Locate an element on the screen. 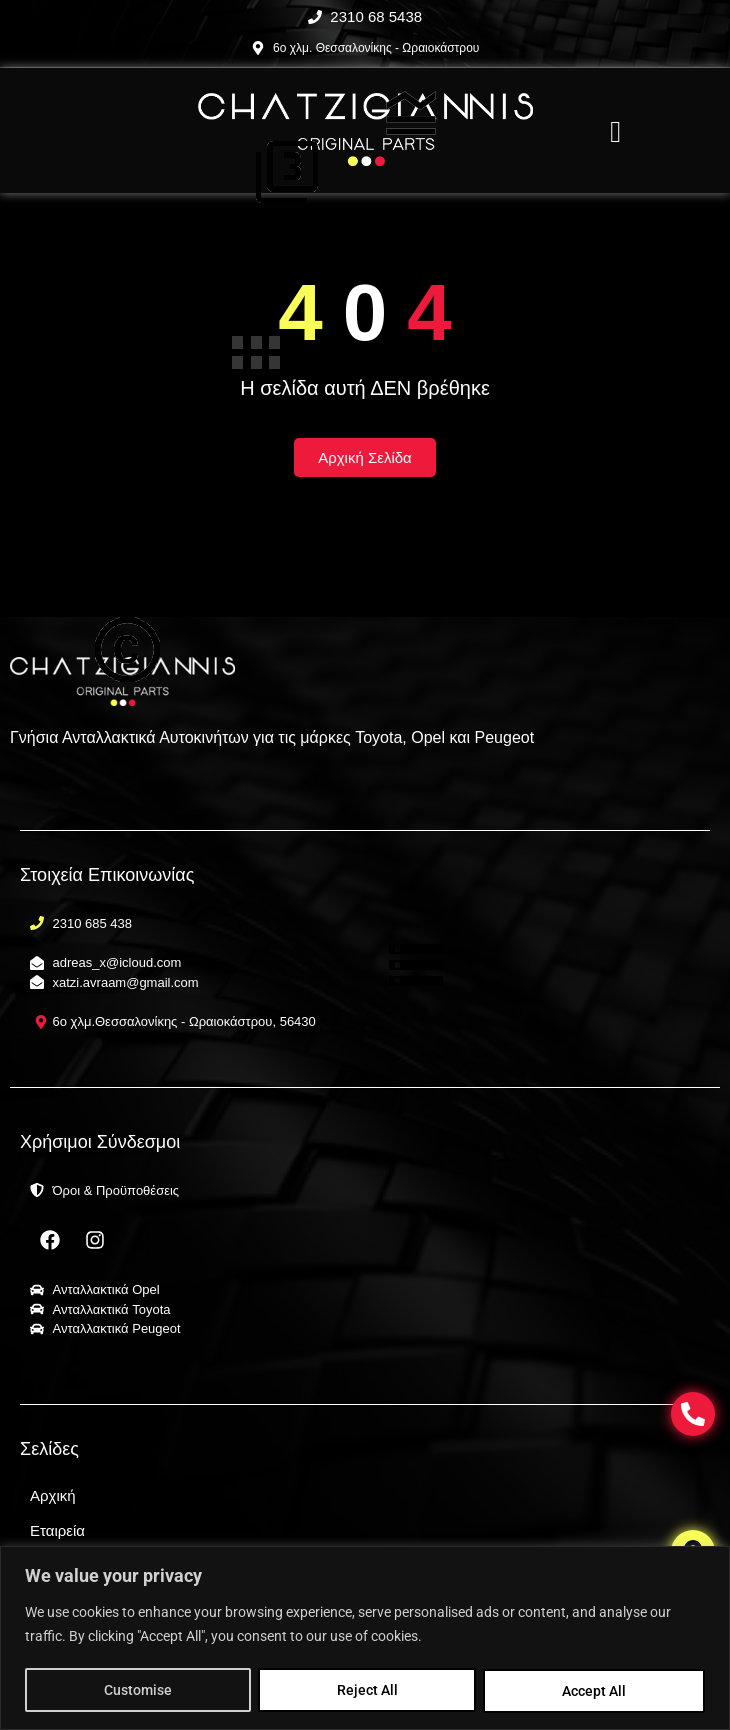 The height and width of the screenshot is (1730, 730). filter or view the third item in a sequence is located at coordinates (287, 172).